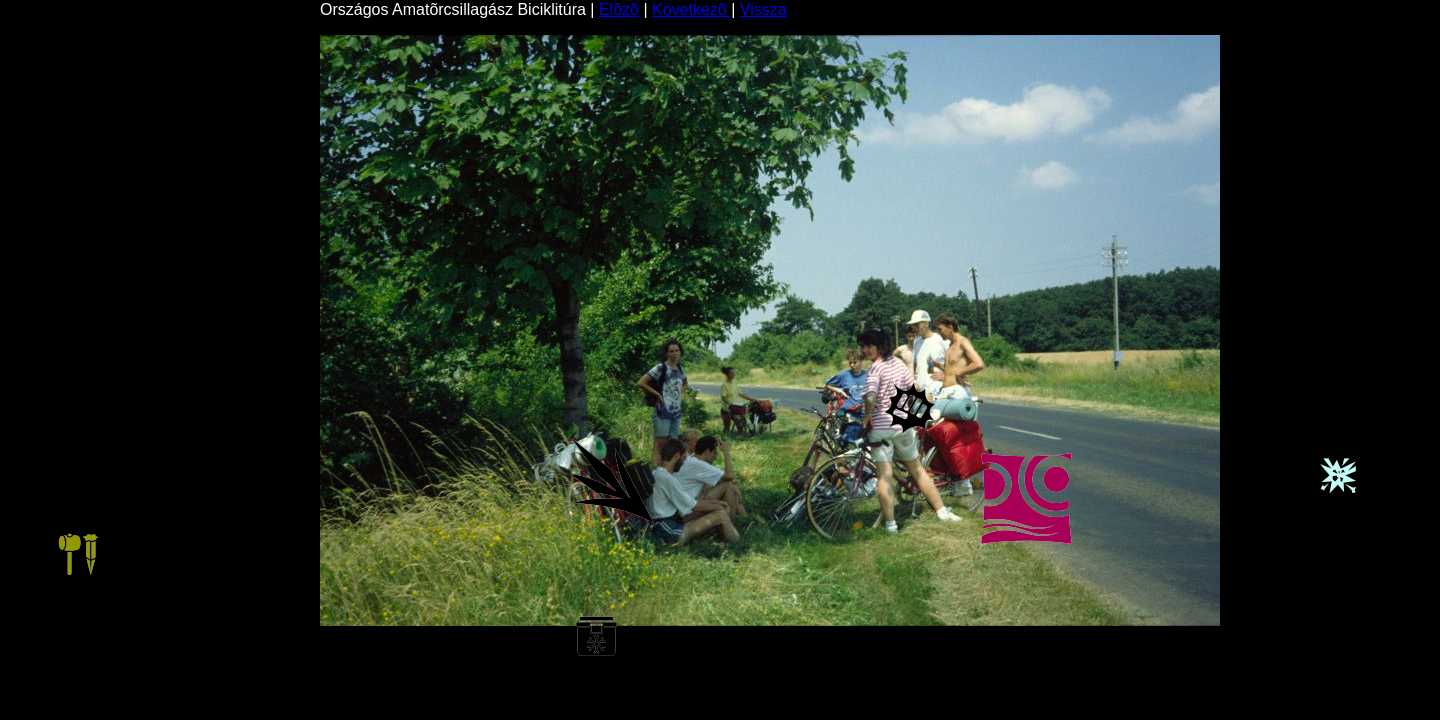 Image resolution: width=1440 pixels, height=720 pixels. What do you see at coordinates (1026, 498) in the screenshot?
I see `decorative game UI element or background pattern` at bounding box center [1026, 498].